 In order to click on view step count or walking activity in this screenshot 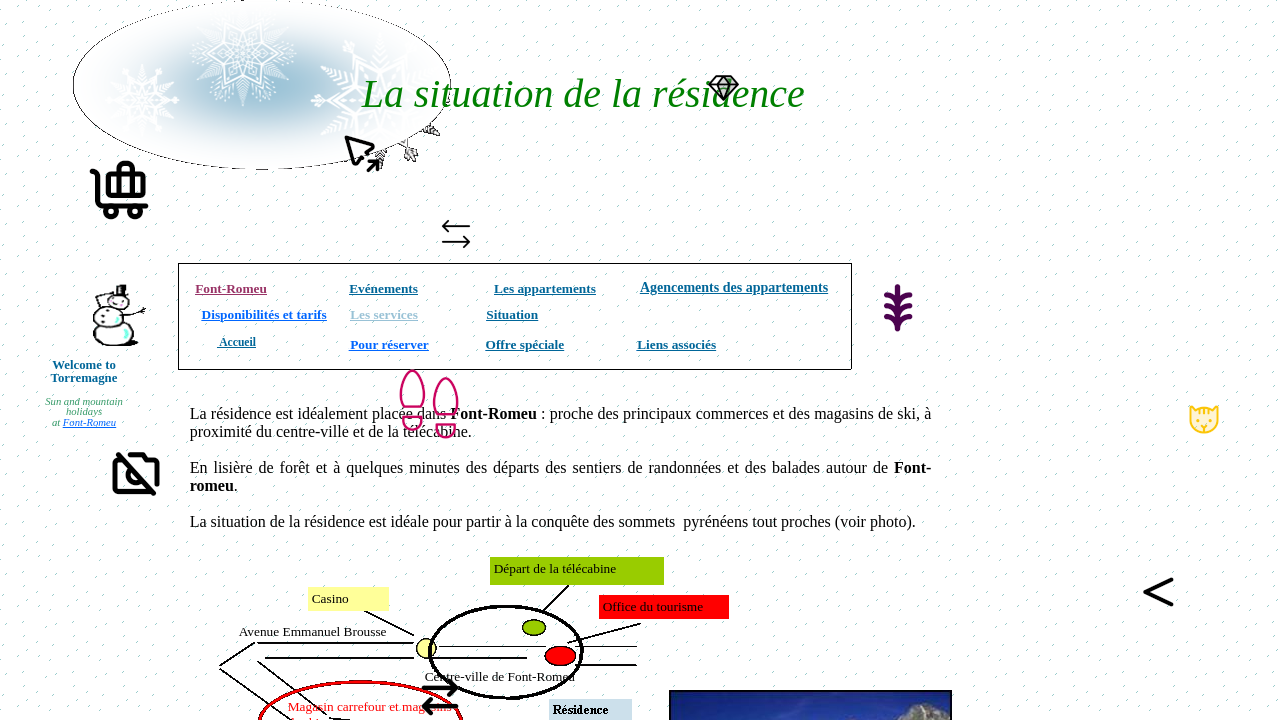, I will do `click(429, 404)`.